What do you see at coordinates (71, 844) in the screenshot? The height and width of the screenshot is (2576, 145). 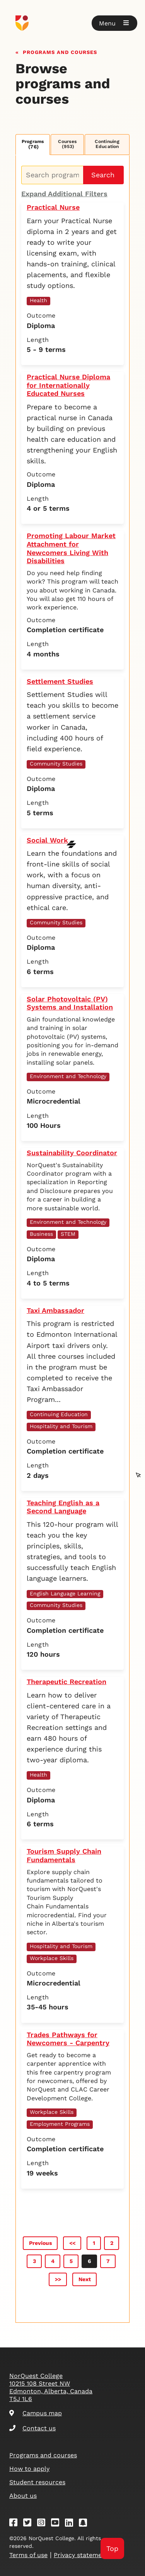 I see `stencil framework logo` at bounding box center [71, 844].